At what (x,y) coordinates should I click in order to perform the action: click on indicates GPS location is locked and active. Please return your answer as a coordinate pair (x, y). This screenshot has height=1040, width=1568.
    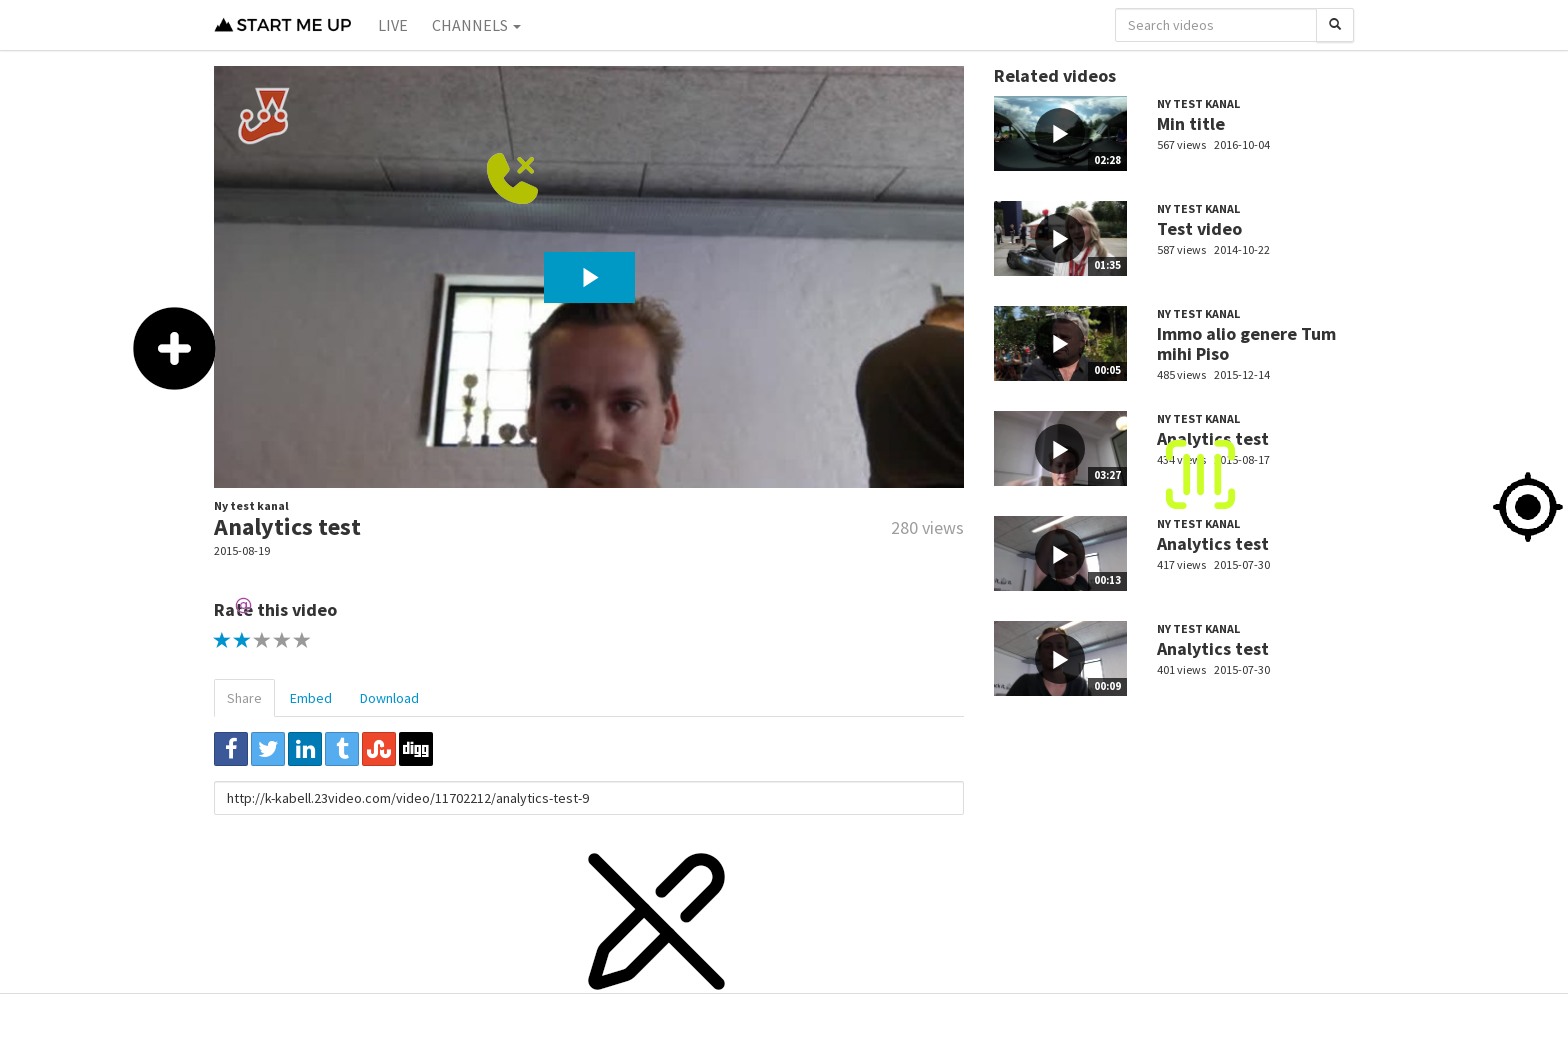
    Looking at the image, I should click on (1528, 507).